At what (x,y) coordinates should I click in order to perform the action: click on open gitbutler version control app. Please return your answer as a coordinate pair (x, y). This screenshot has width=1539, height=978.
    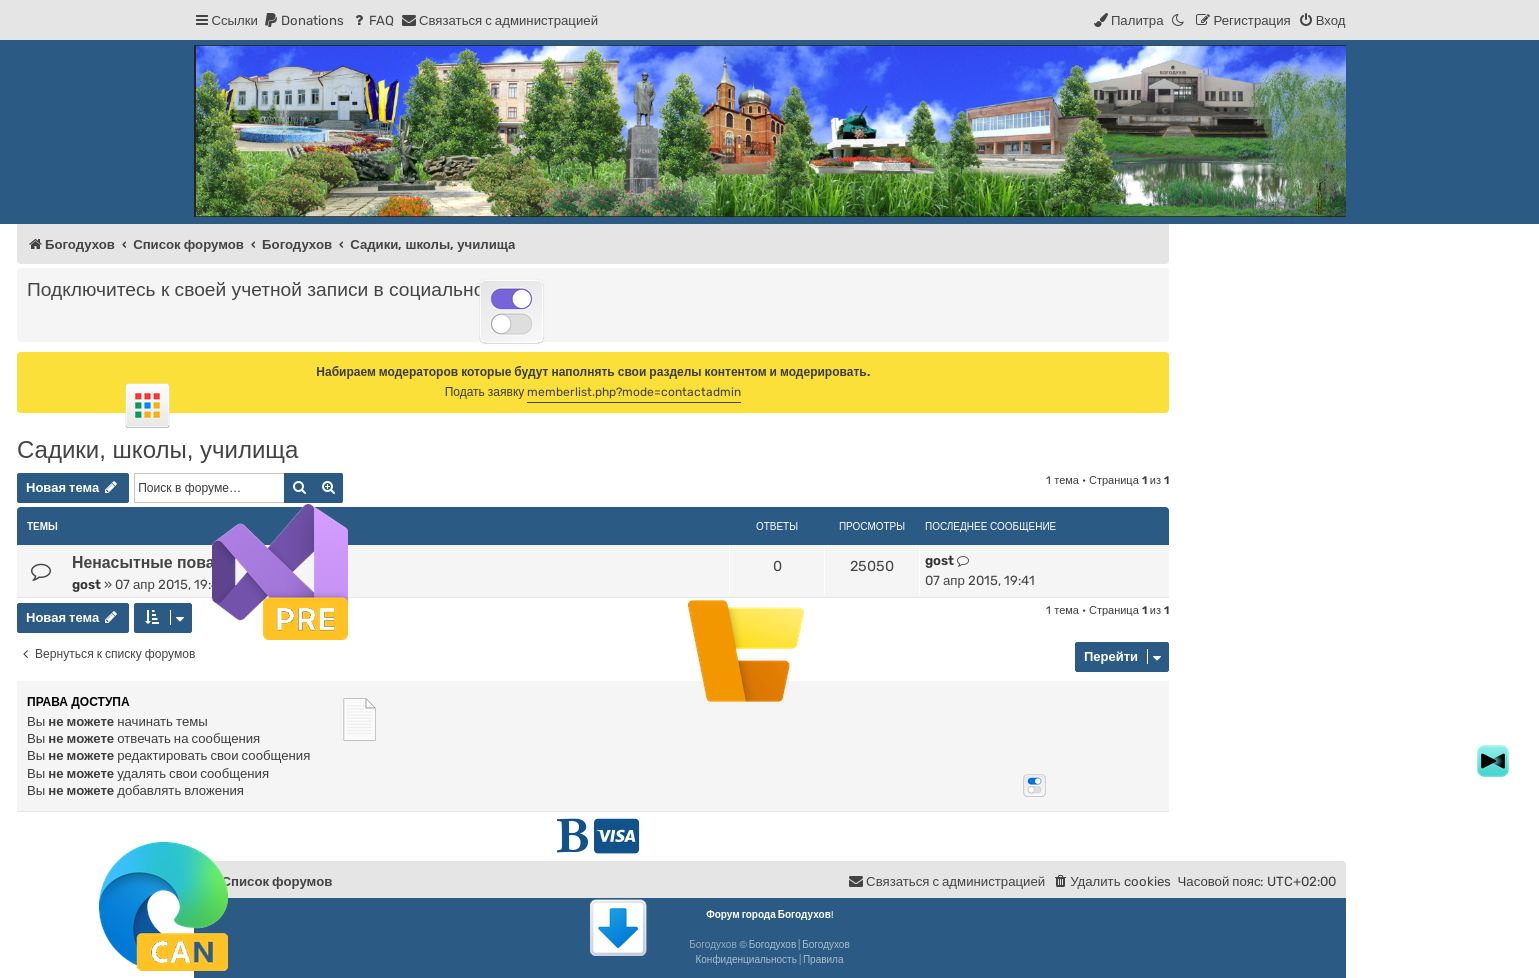
    Looking at the image, I should click on (1493, 761).